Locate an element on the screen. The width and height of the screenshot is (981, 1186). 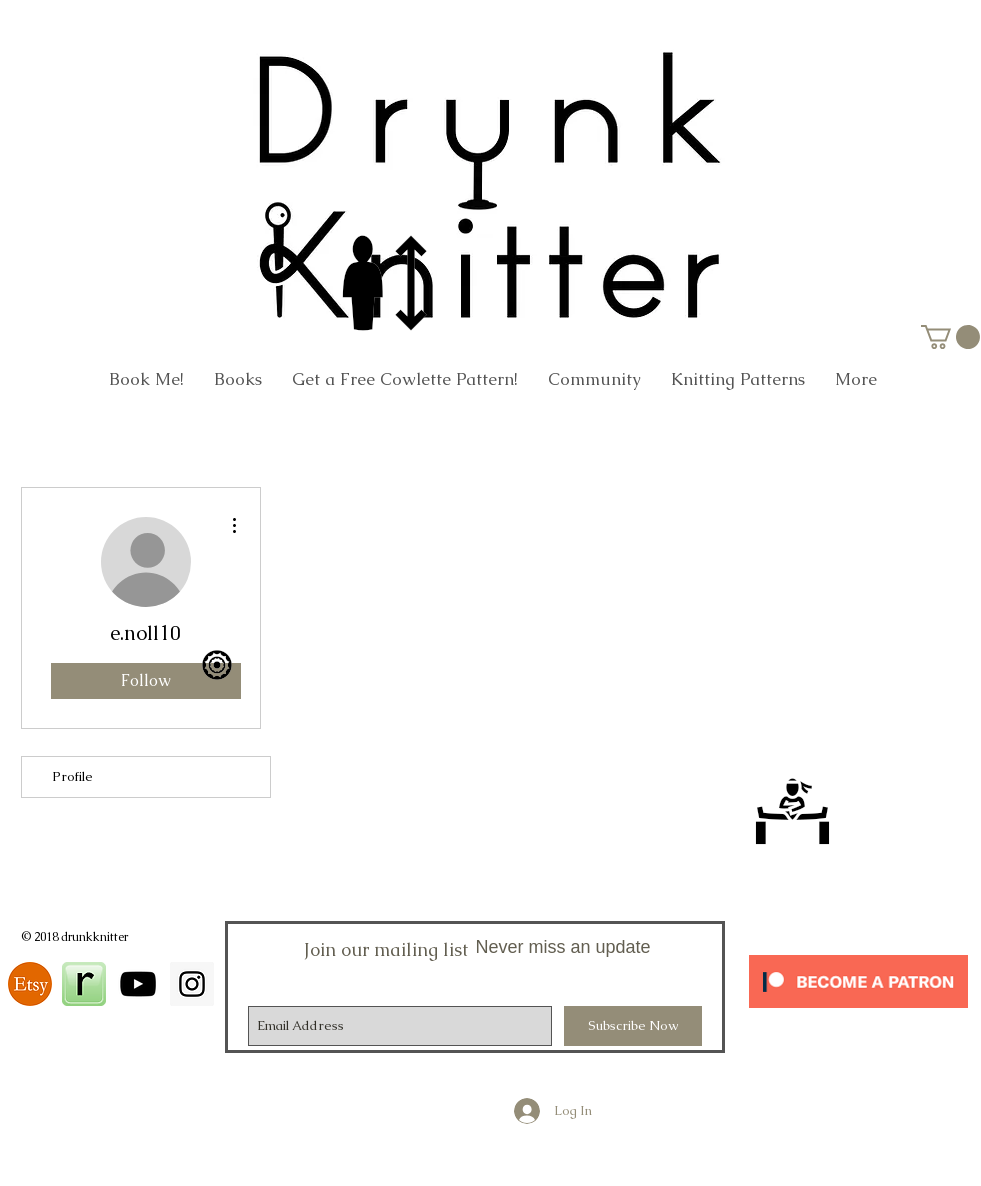
flexibility or stretching exercise option is located at coordinates (792, 807).